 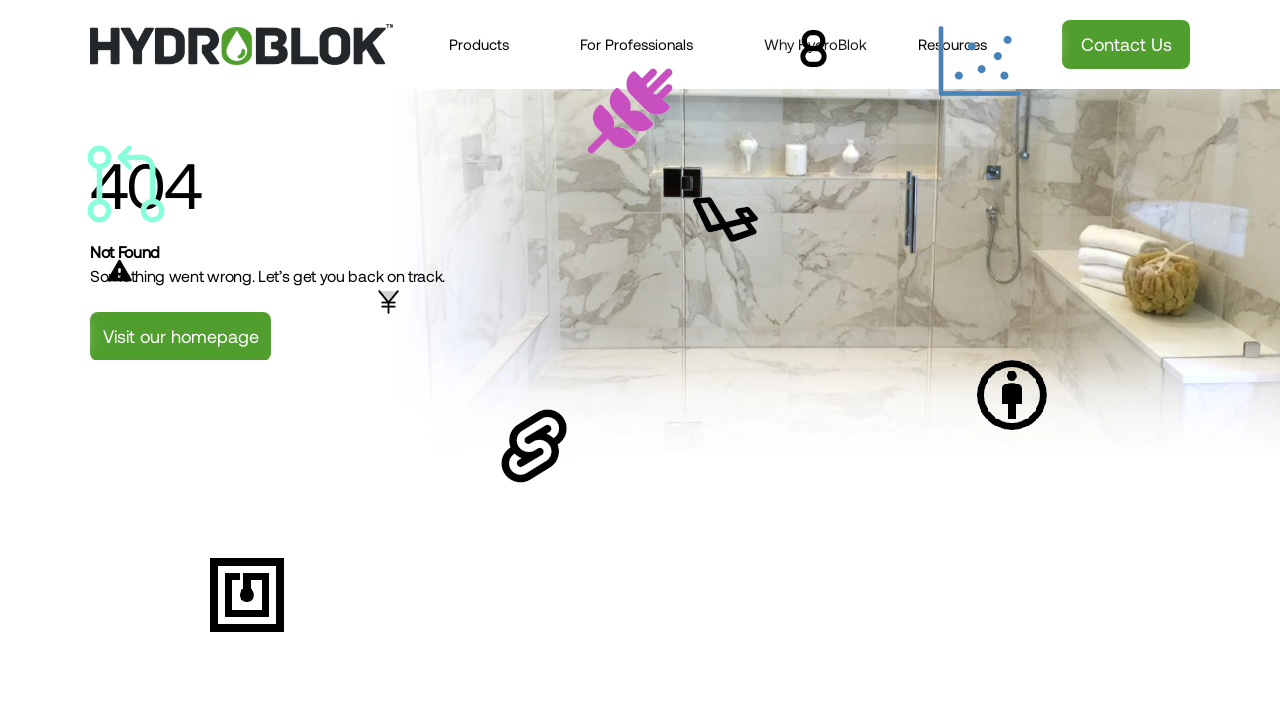 I want to click on view scatter plot data, so click(x=980, y=61).